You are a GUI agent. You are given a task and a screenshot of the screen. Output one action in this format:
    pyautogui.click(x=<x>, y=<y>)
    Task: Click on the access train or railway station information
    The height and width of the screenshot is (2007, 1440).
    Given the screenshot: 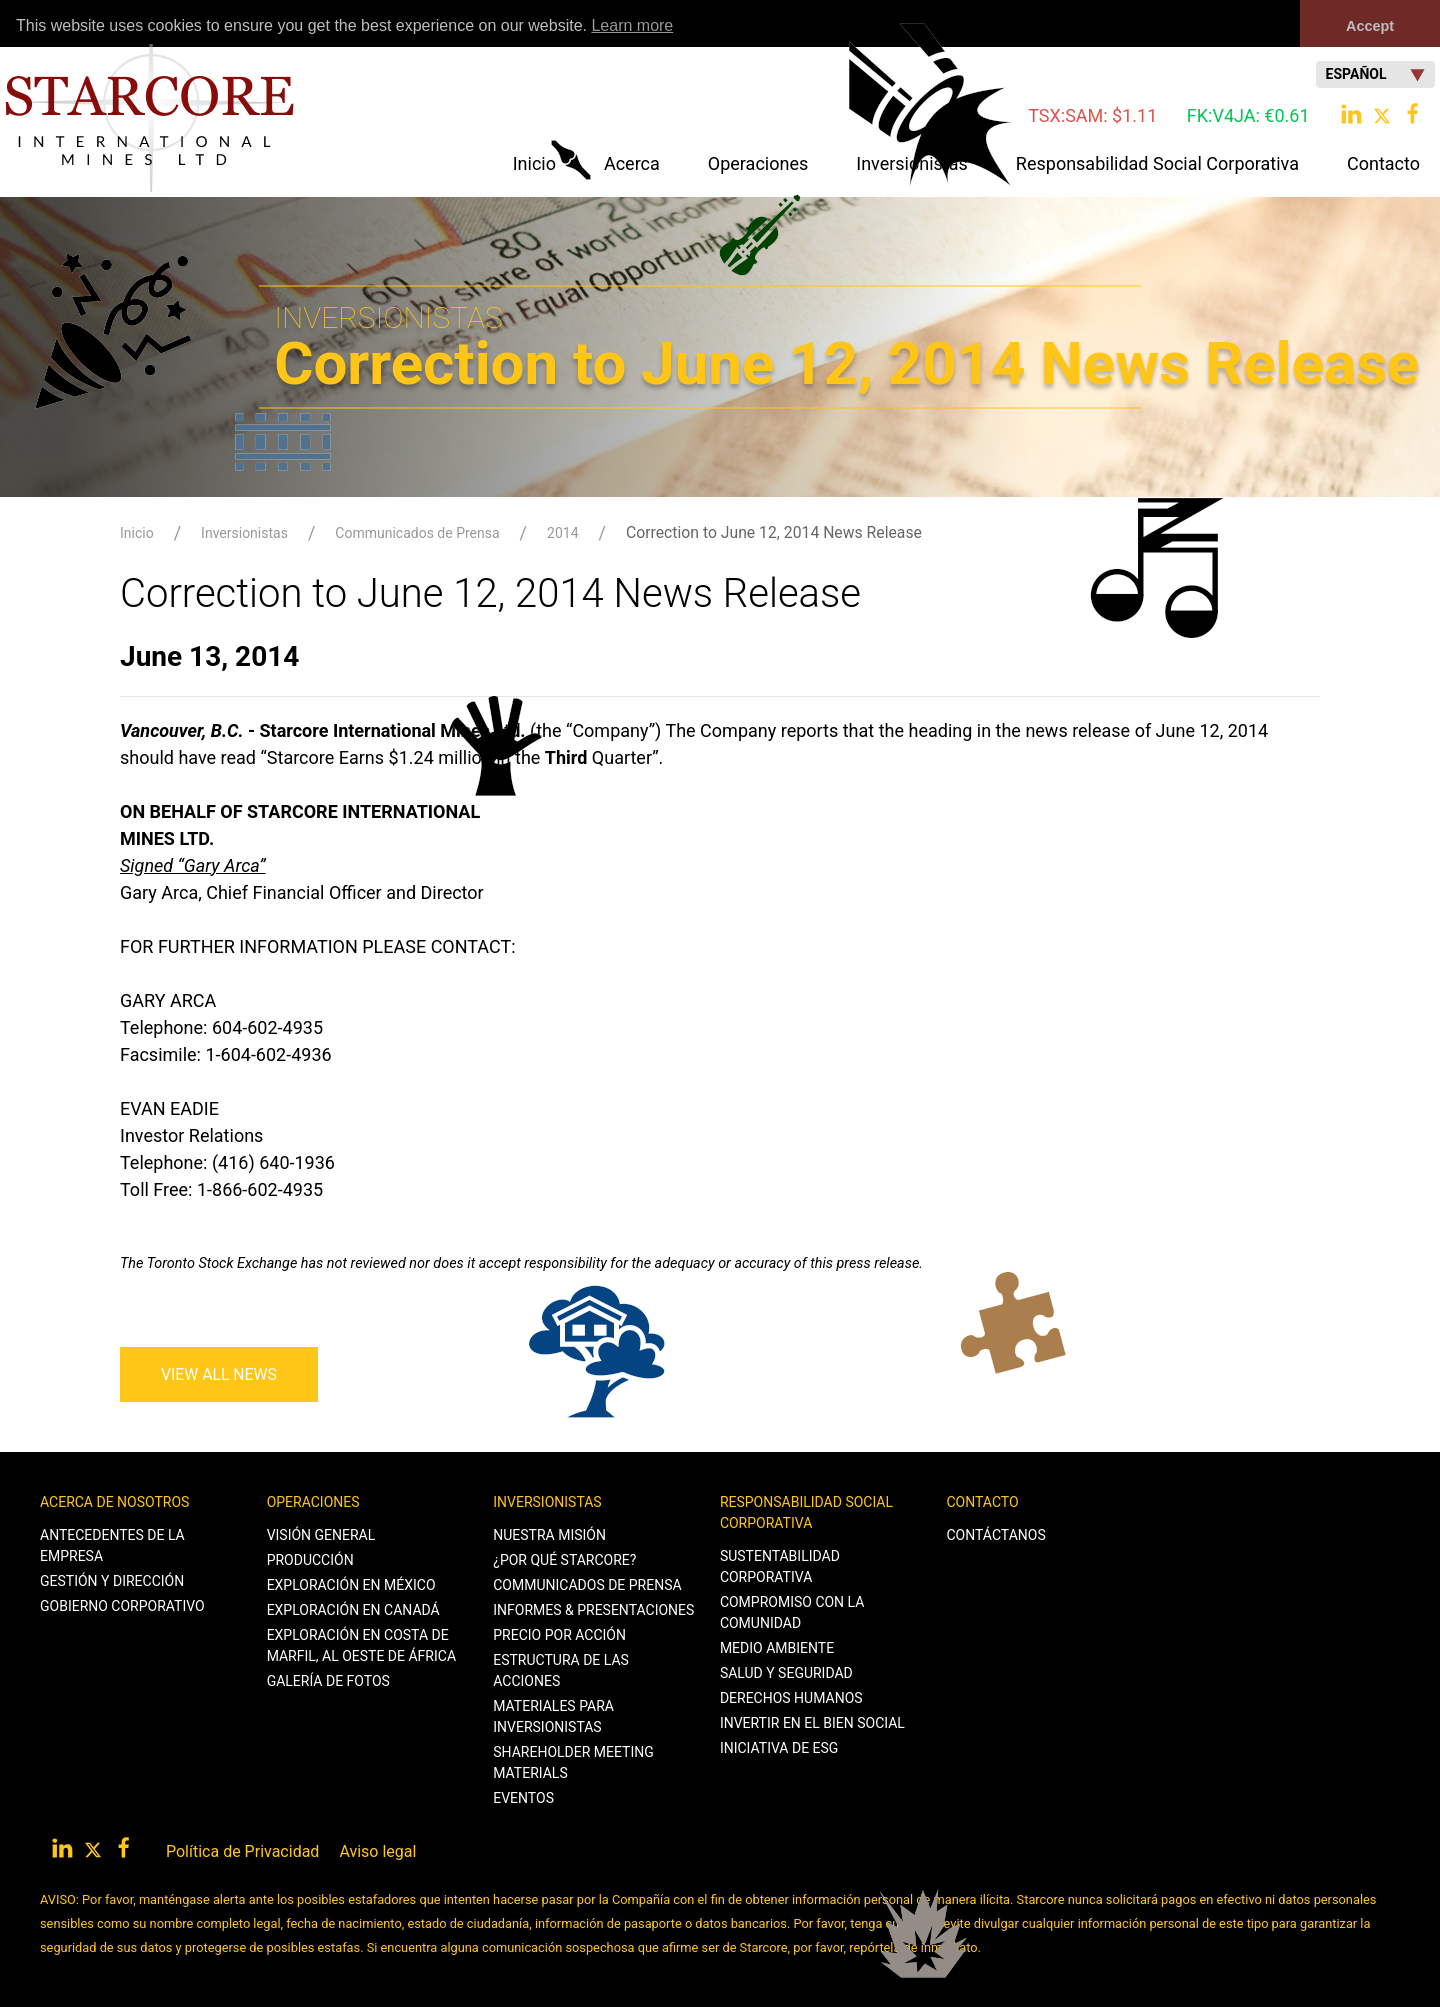 What is the action you would take?
    pyautogui.click(x=283, y=442)
    